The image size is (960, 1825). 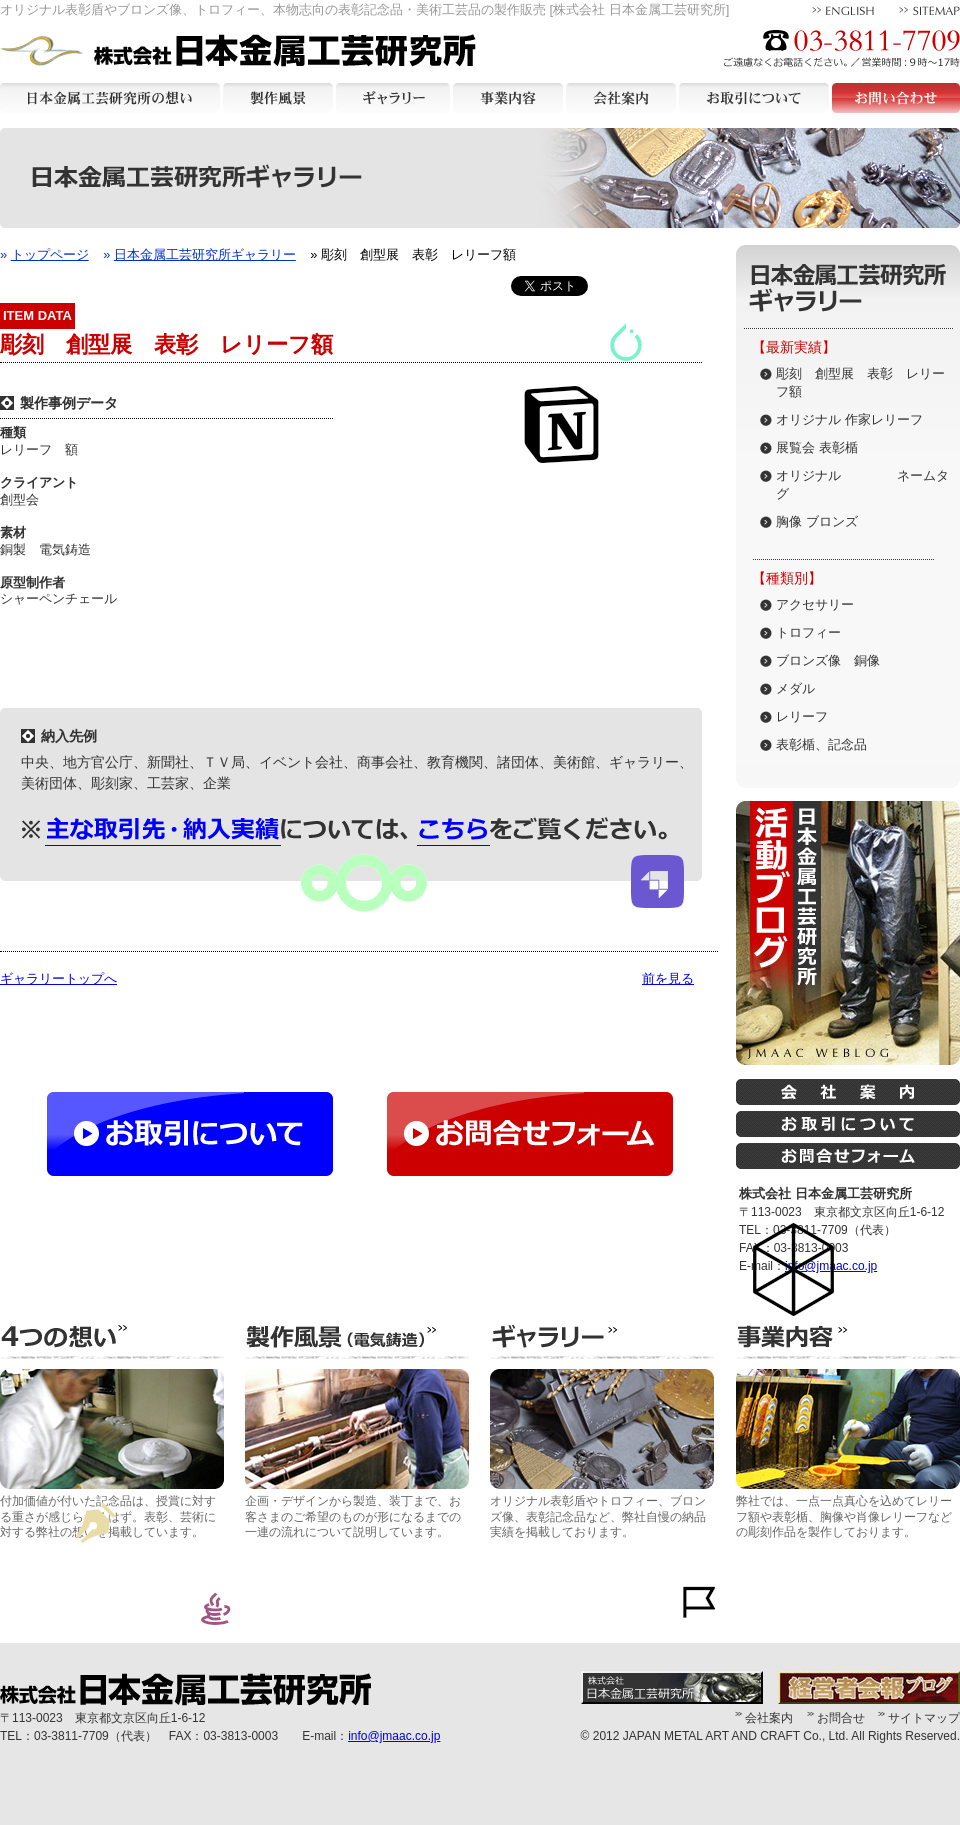 I want to click on access drawing or illustration tools, so click(x=94, y=1522).